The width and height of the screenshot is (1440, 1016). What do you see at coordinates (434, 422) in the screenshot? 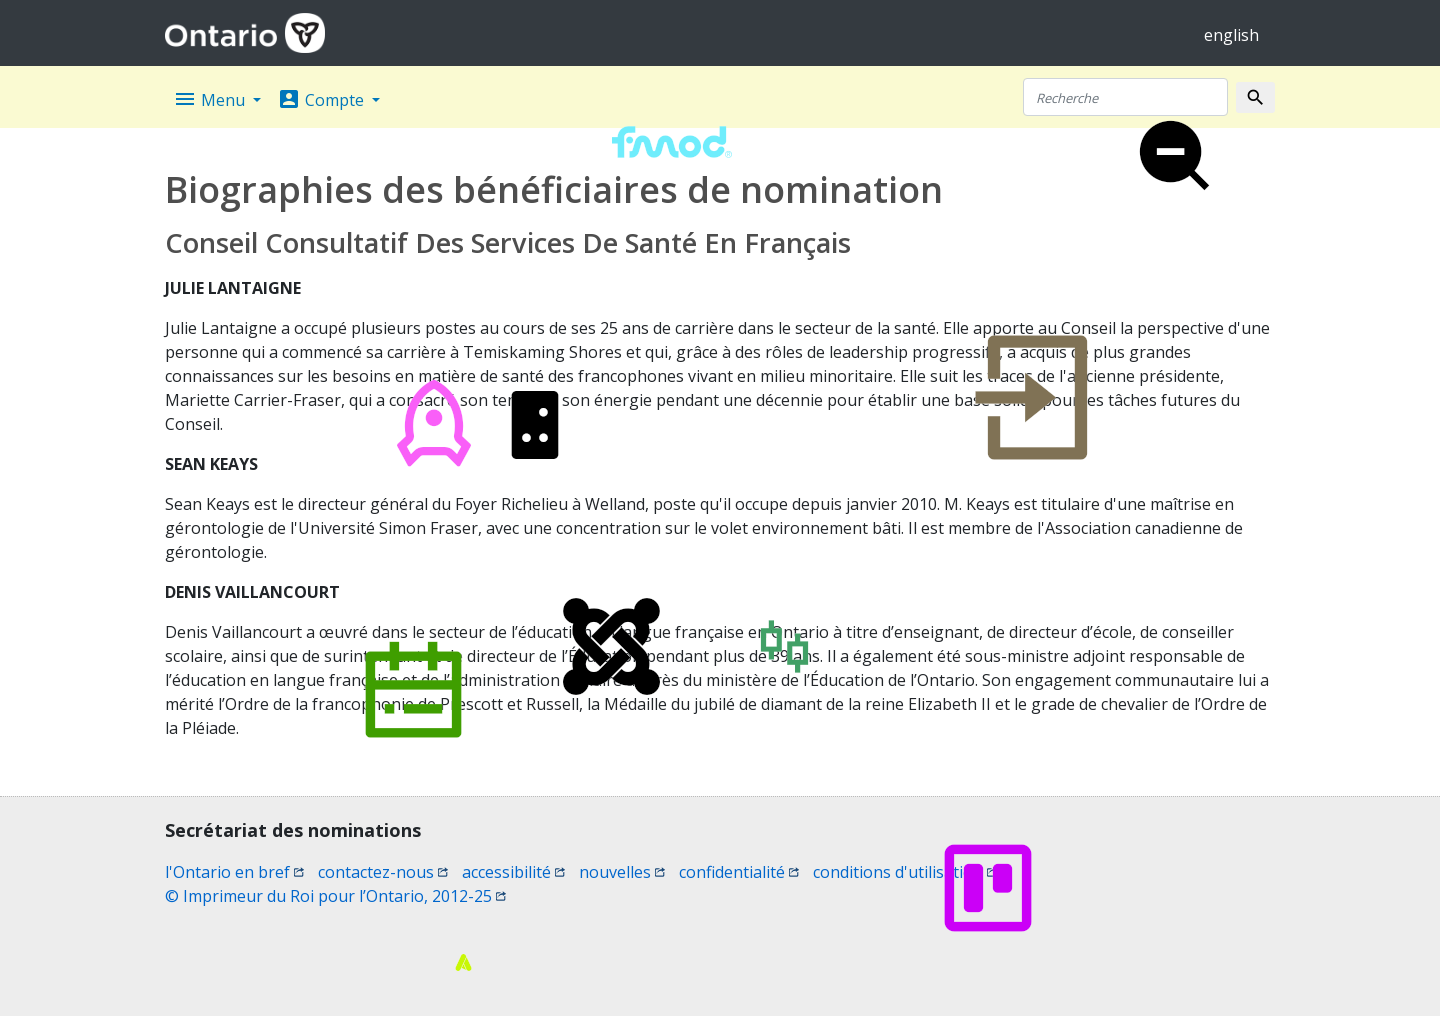
I see `launch or deploy an application` at bounding box center [434, 422].